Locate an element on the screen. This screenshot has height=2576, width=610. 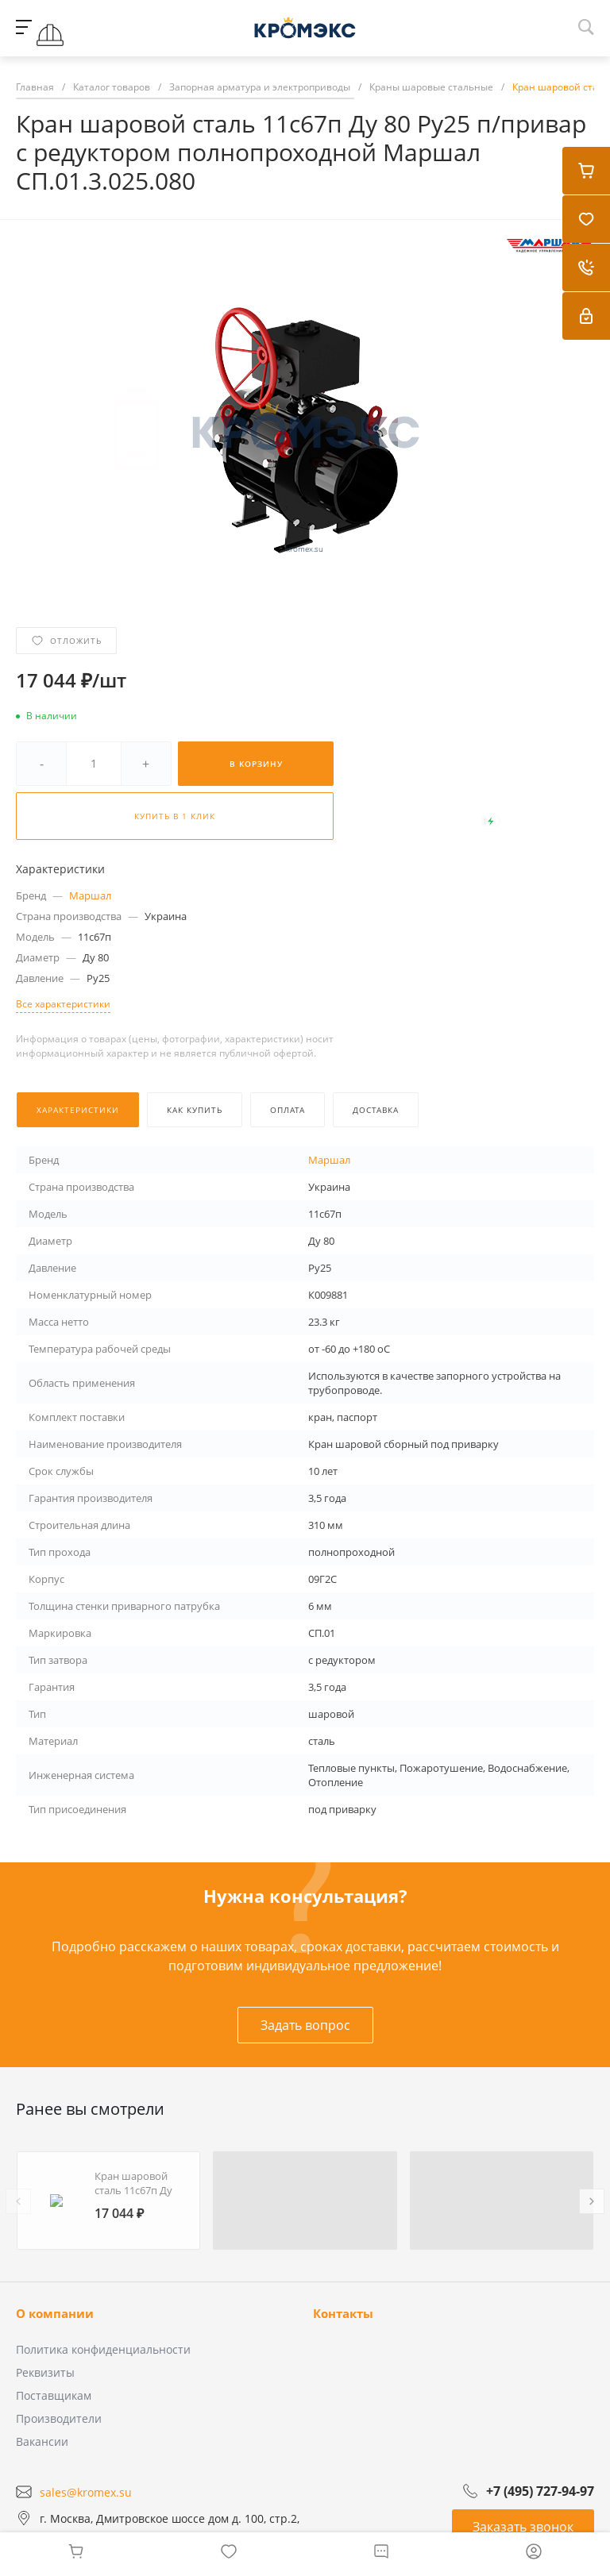
indicates battery is charging at 20% capacity is located at coordinates (491, 821).